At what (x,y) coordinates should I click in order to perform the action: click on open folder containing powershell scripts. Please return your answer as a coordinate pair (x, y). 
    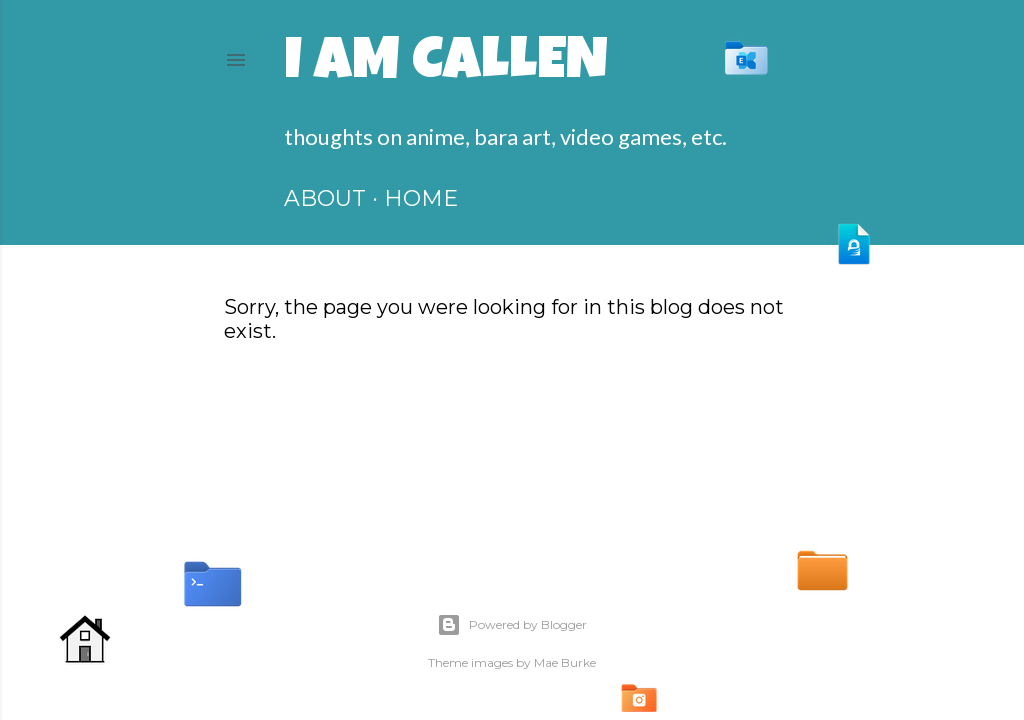
    Looking at the image, I should click on (212, 585).